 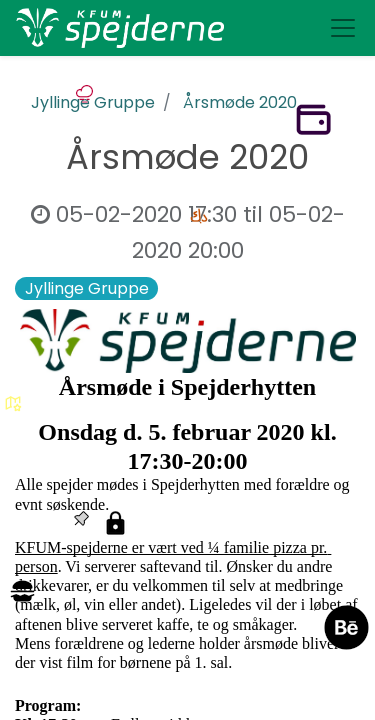 What do you see at coordinates (199, 216) in the screenshot?
I see `indicates currency in Iraqi or Kuwaiti dinar` at bounding box center [199, 216].